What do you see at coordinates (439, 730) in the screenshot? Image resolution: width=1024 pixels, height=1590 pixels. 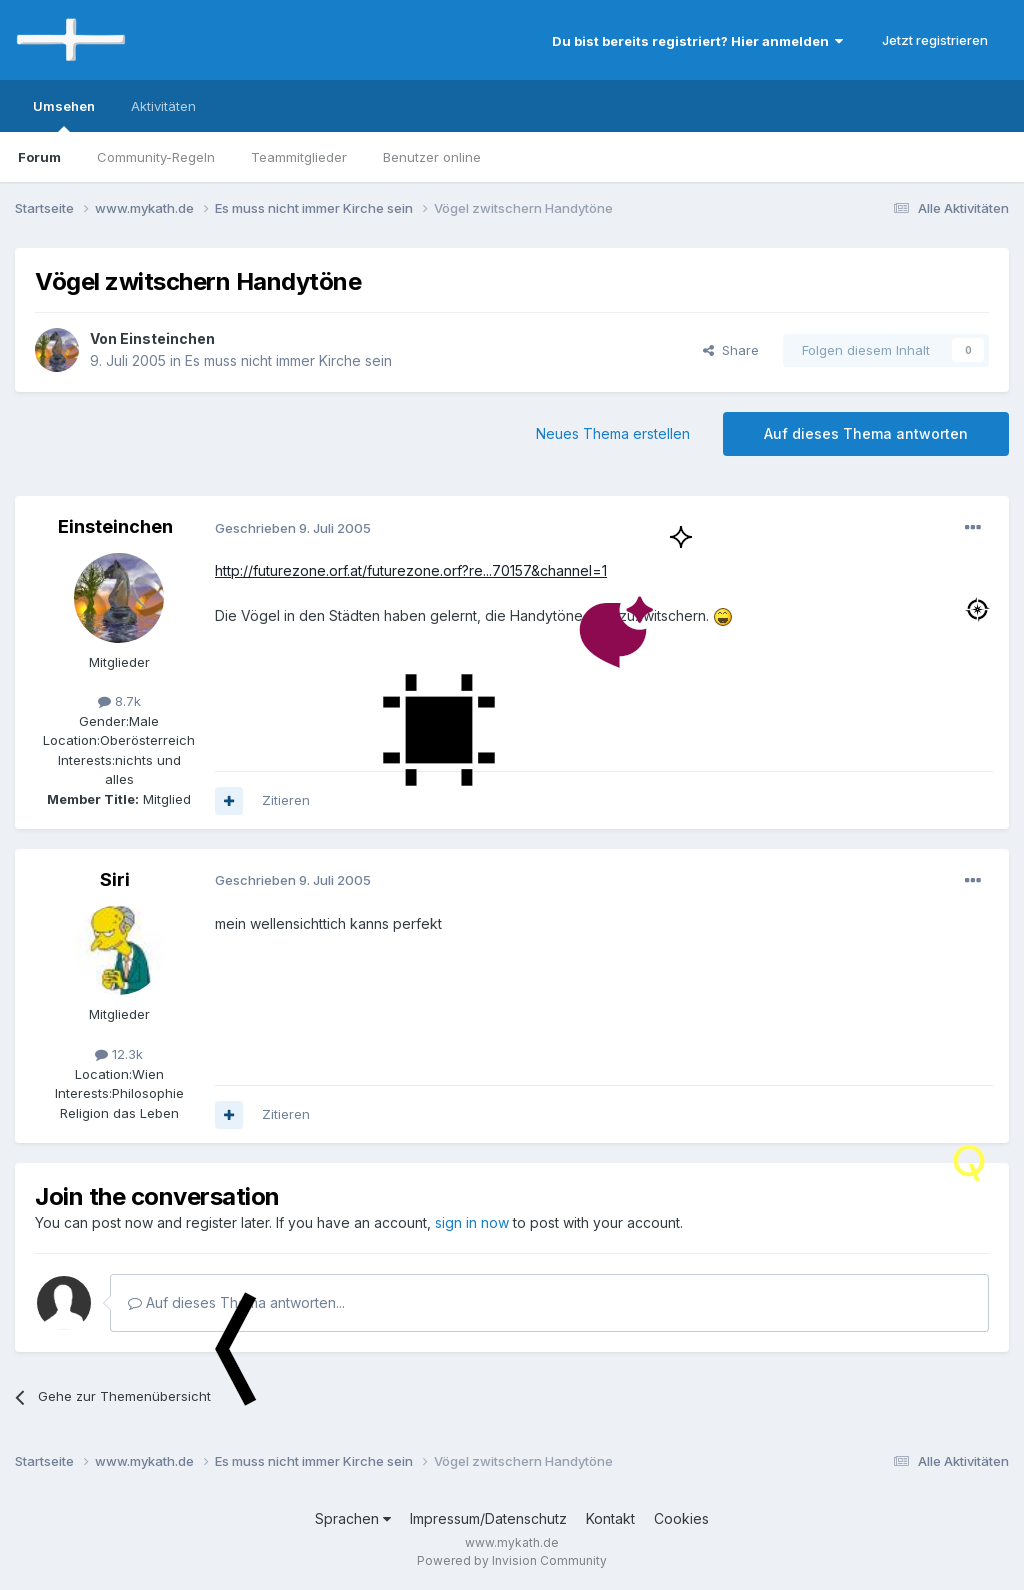 I see `select or edit an artboard` at bounding box center [439, 730].